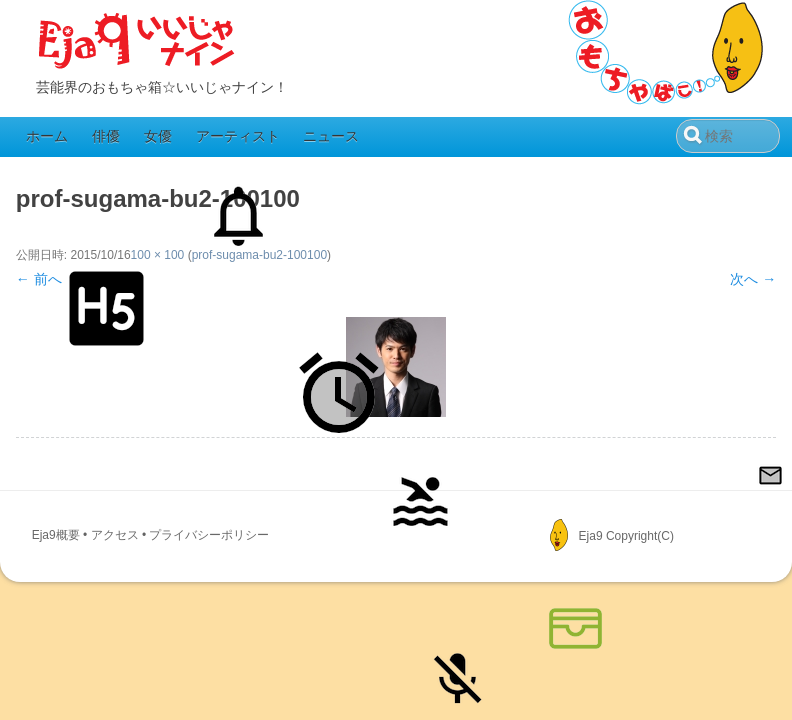 The image size is (792, 720). What do you see at coordinates (770, 475) in the screenshot?
I see `open your email inbox` at bounding box center [770, 475].